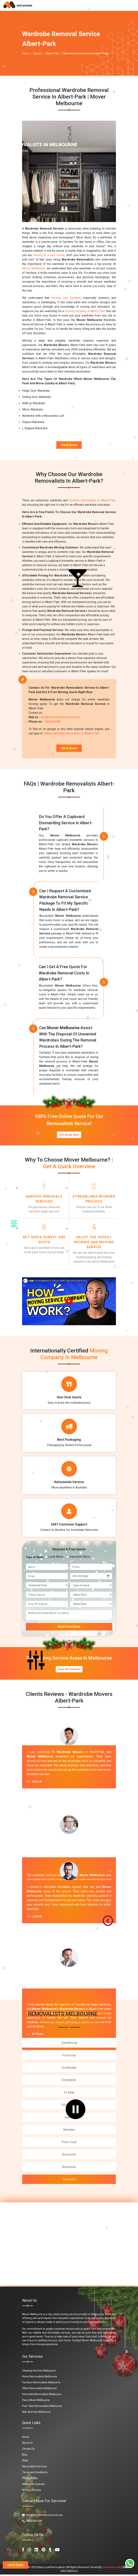 This screenshot has height=2576, width=138. I want to click on adjust settings or preferences, so click(36, 1660).